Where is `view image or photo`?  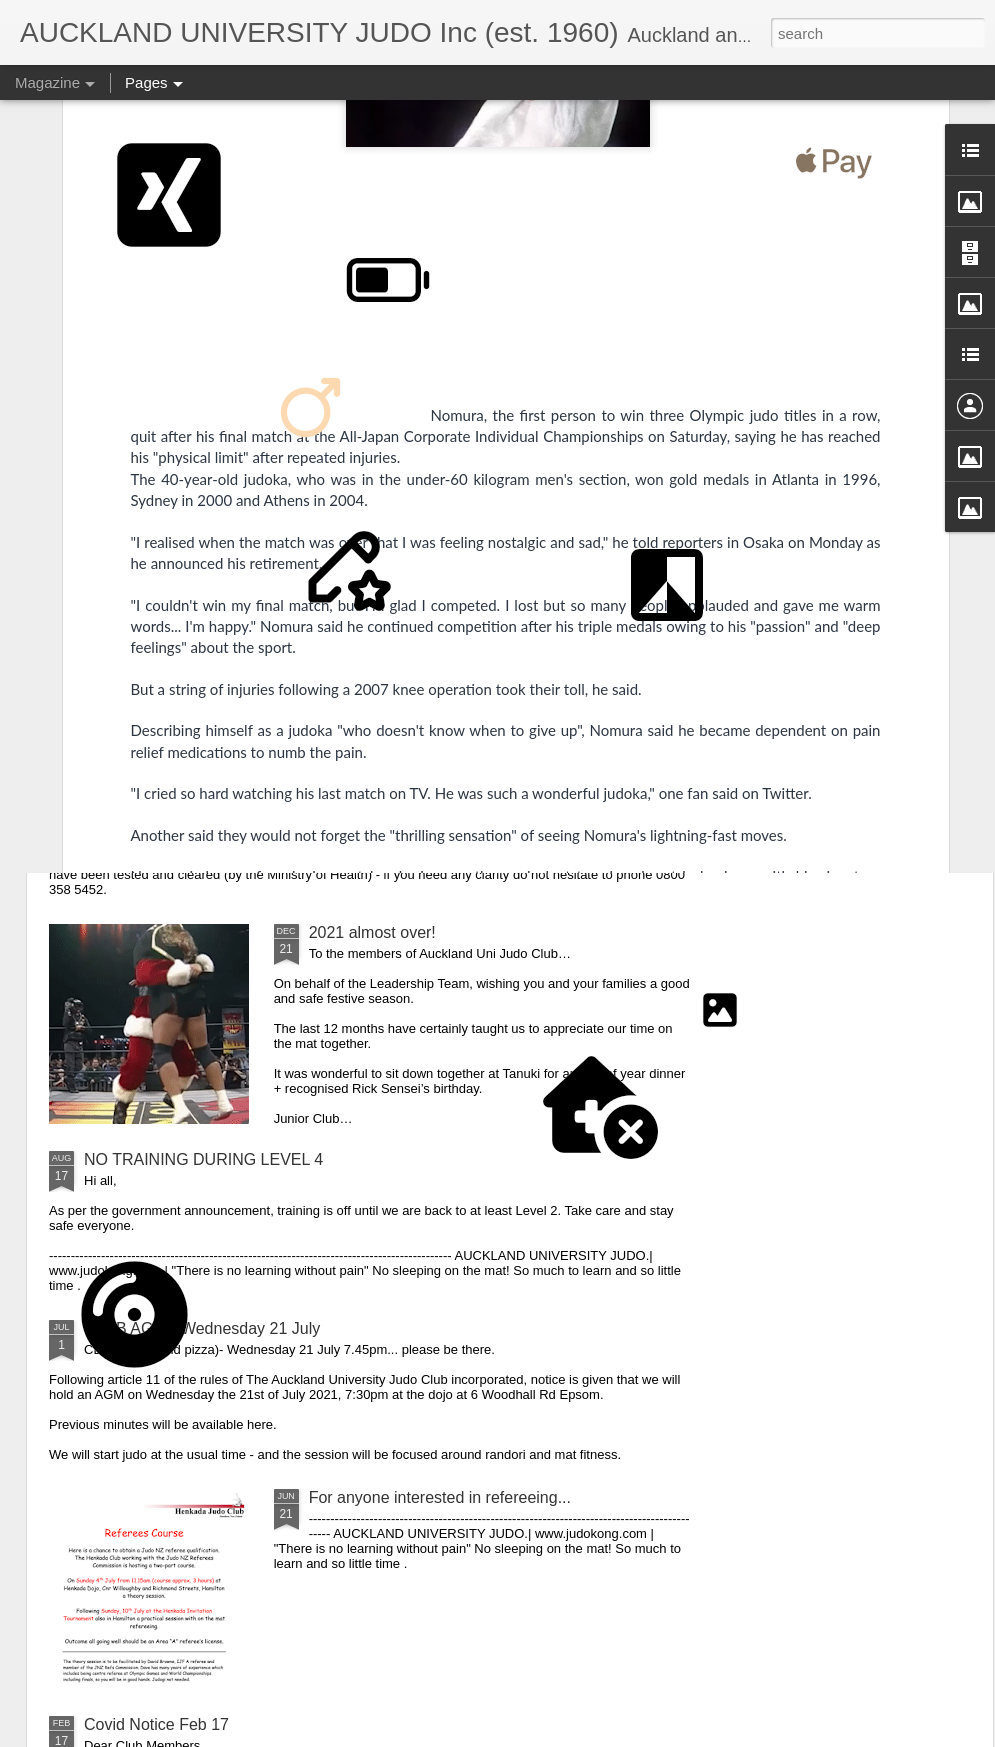 view image or photo is located at coordinates (720, 1010).